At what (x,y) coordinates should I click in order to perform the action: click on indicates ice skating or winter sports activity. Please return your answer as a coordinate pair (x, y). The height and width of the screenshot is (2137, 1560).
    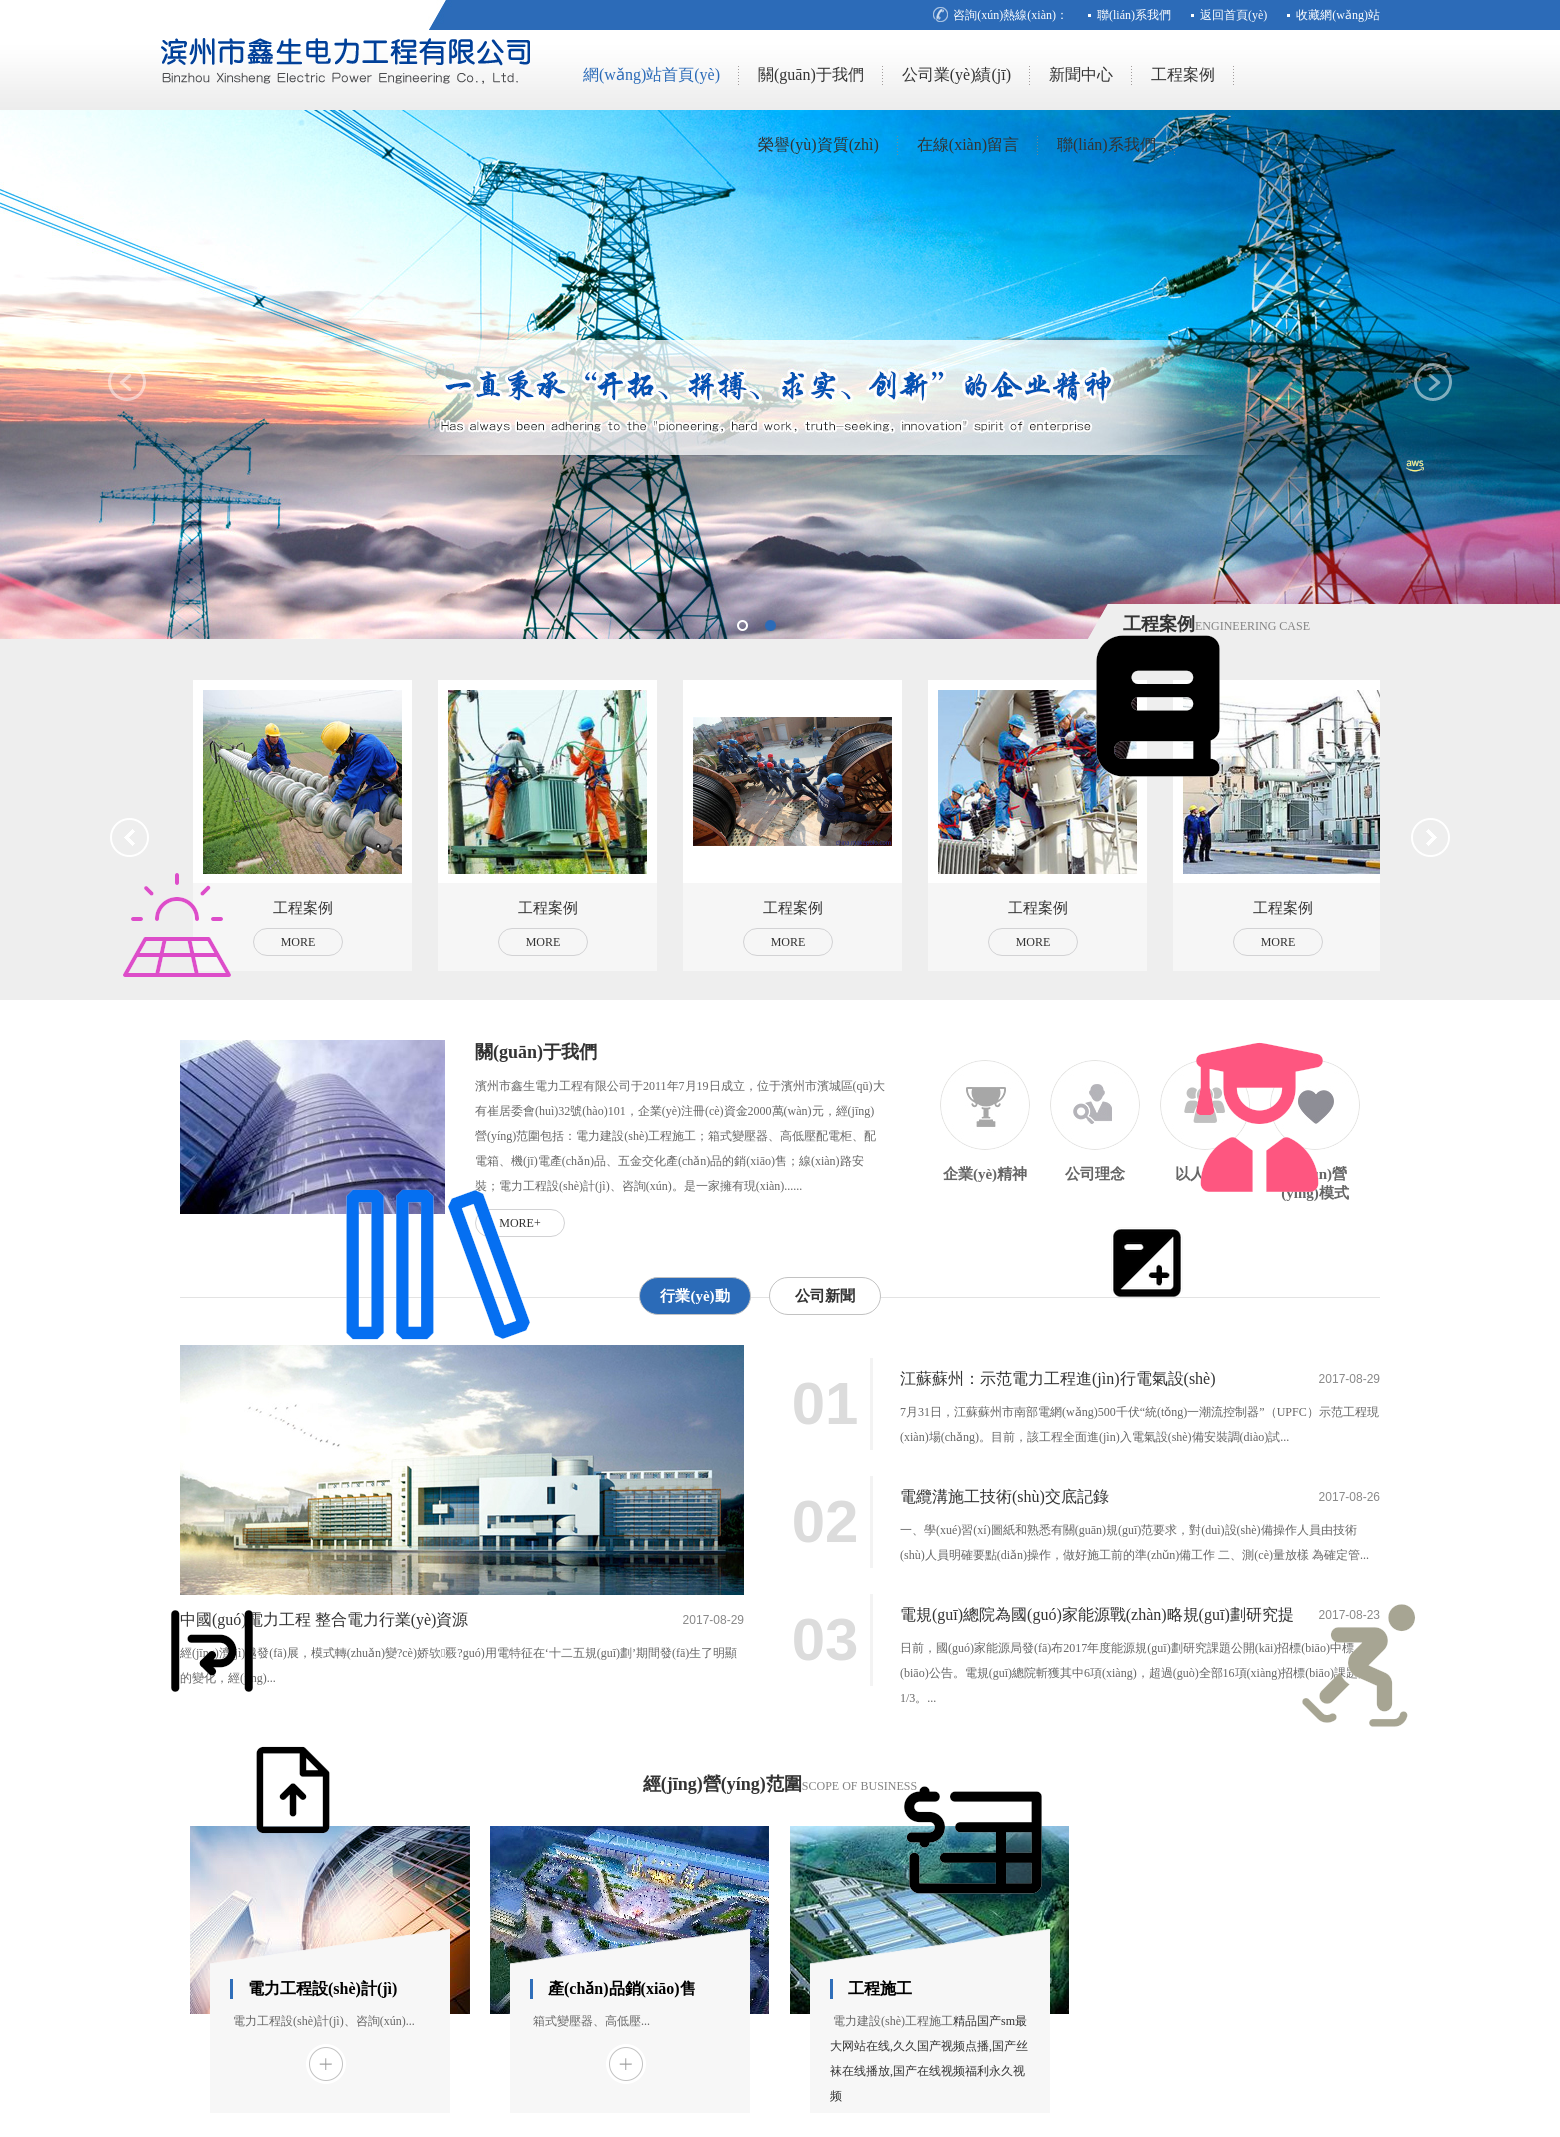
    Looking at the image, I should click on (1361, 1665).